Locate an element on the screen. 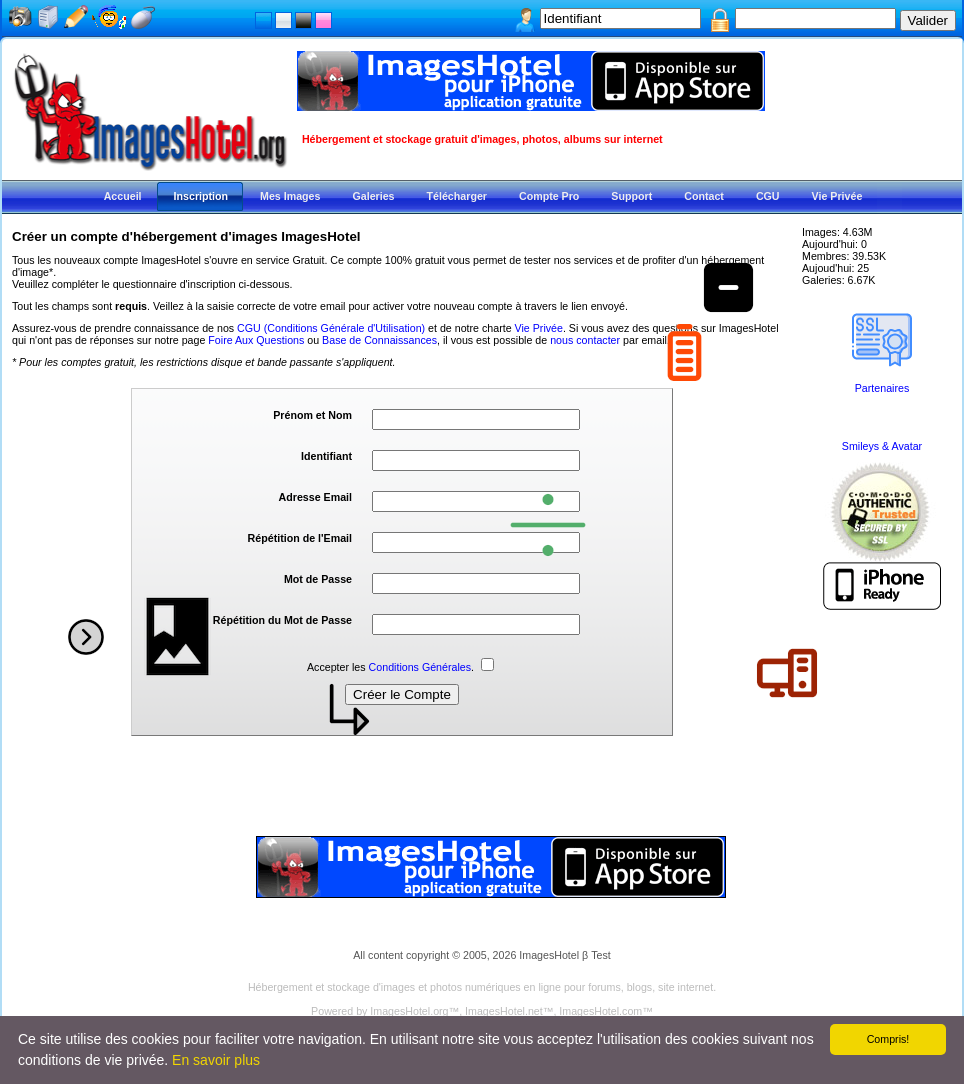 The width and height of the screenshot is (964, 1084). view photo album is located at coordinates (177, 636).